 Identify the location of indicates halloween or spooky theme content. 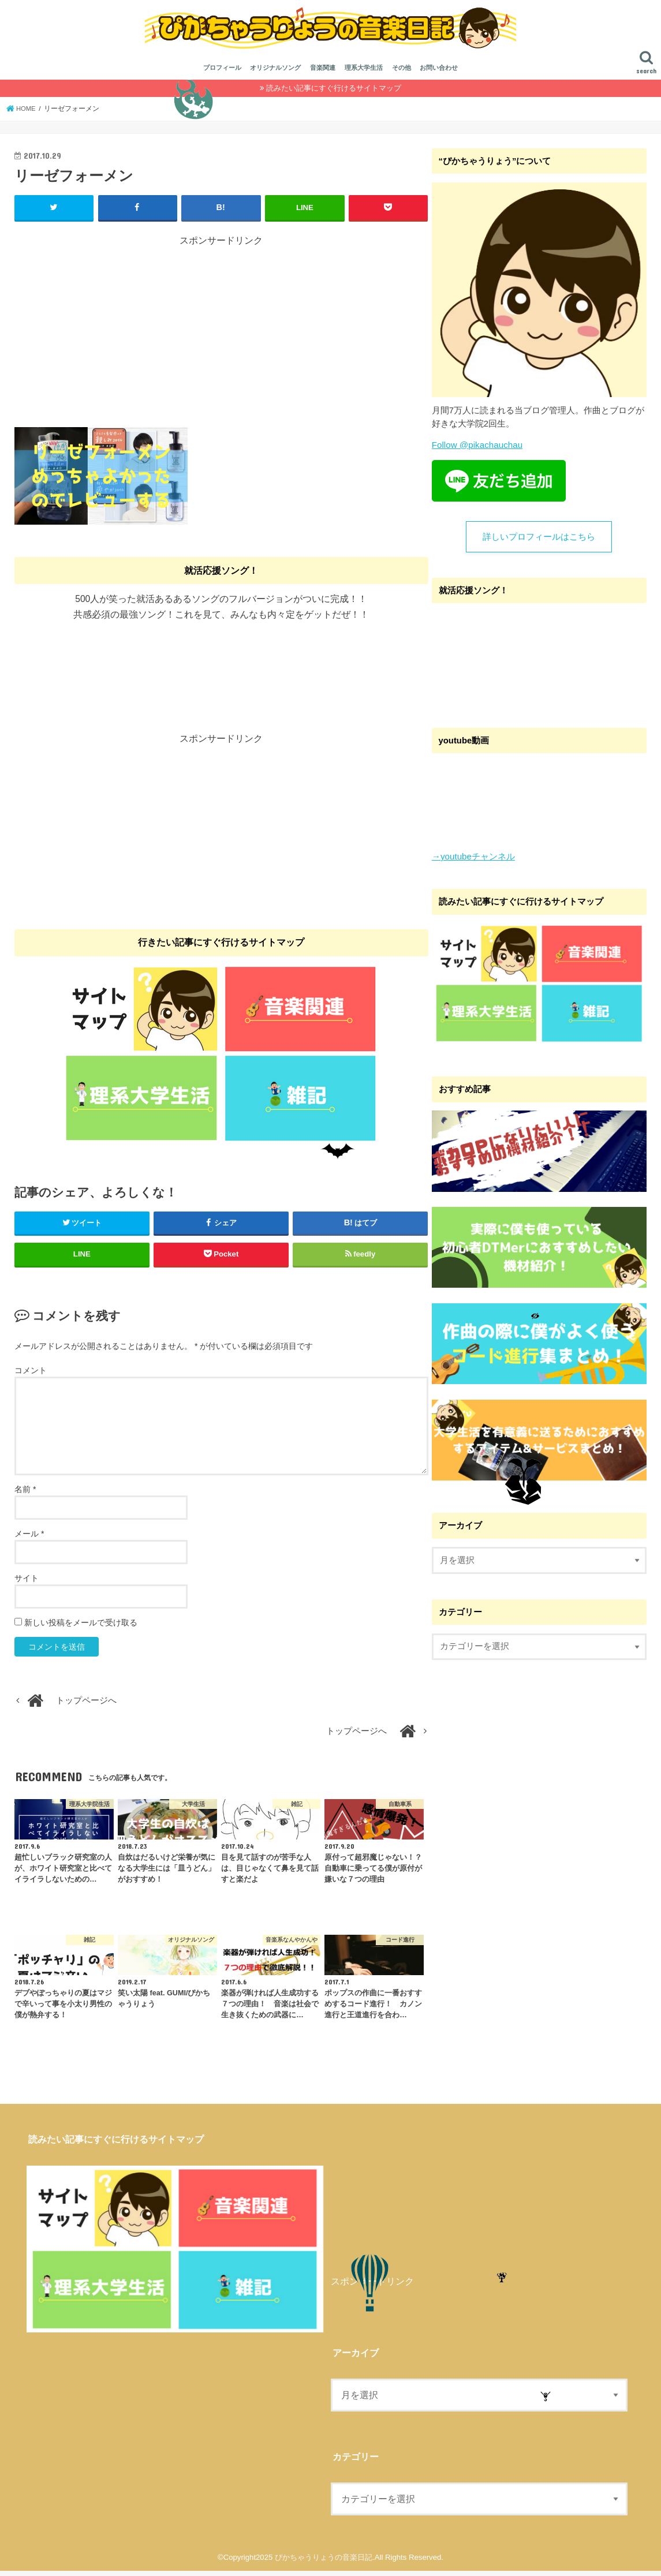
(338, 1151).